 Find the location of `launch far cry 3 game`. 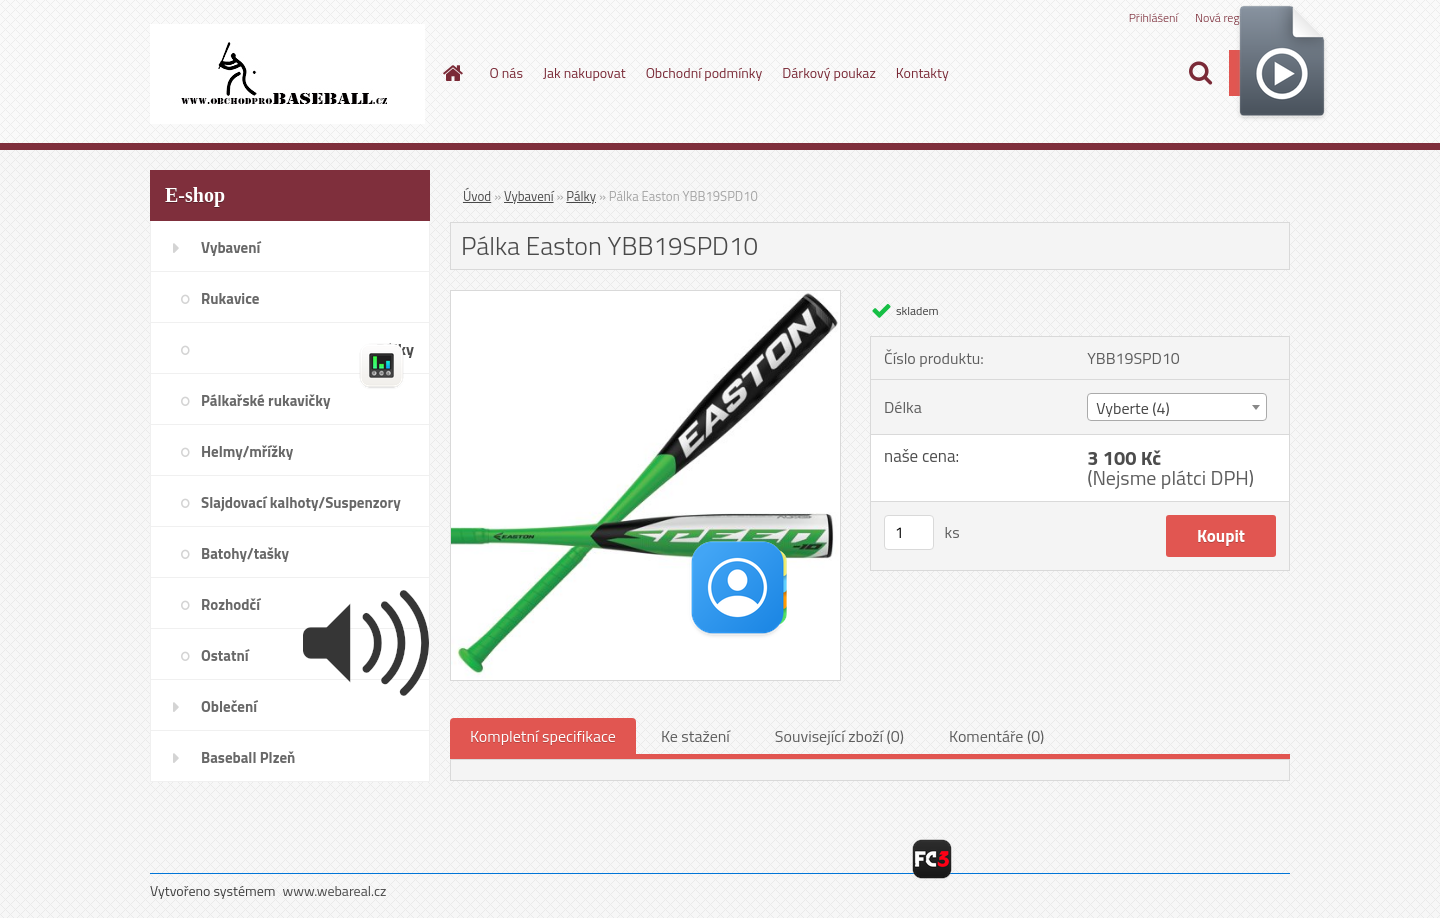

launch far cry 3 game is located at coordinates (932, 859).